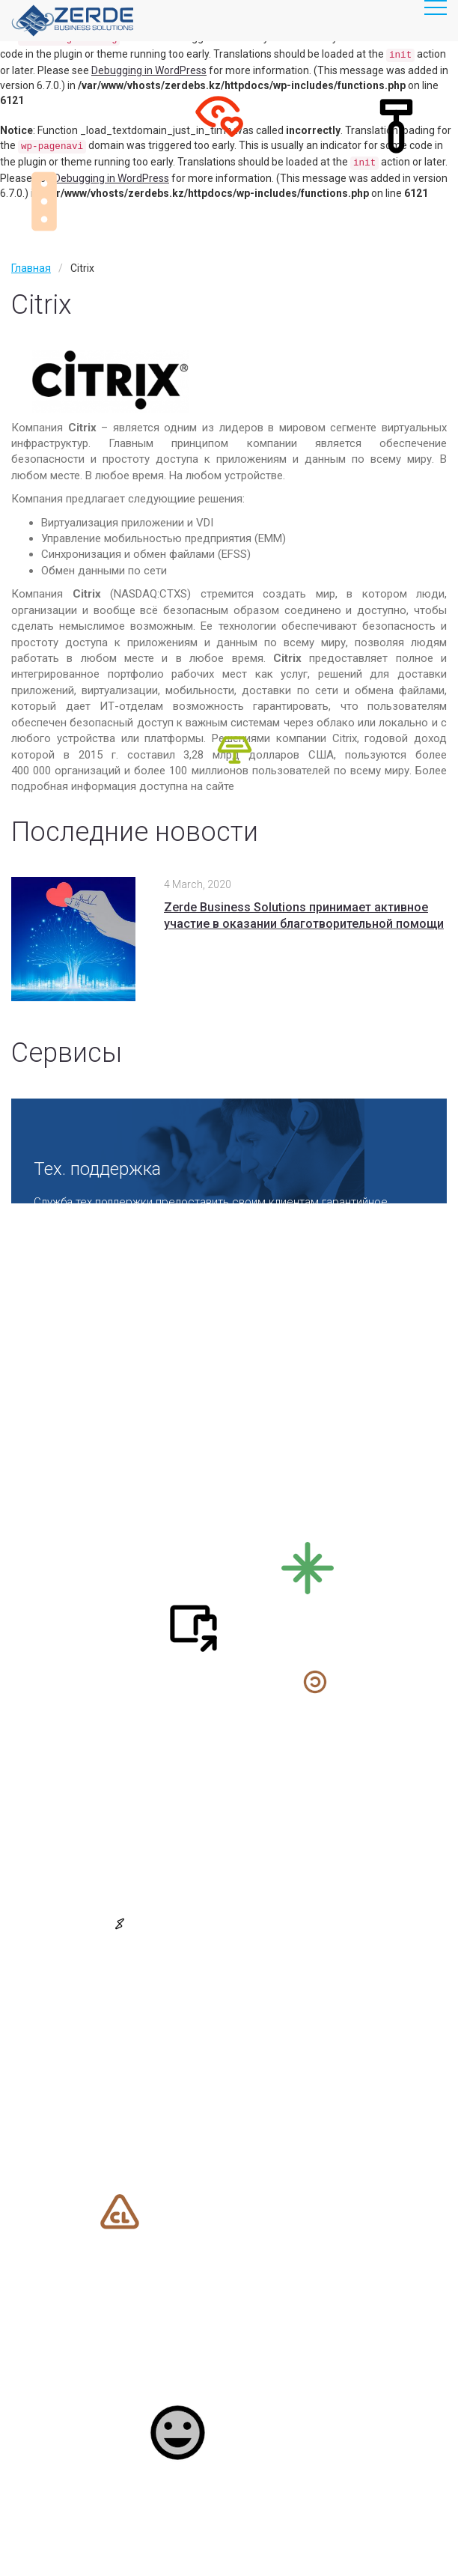 Image resolution: width=458 pixels, height=2576 pixels. I want to click on indicates copyleft licensing status, so click(315, 1682).